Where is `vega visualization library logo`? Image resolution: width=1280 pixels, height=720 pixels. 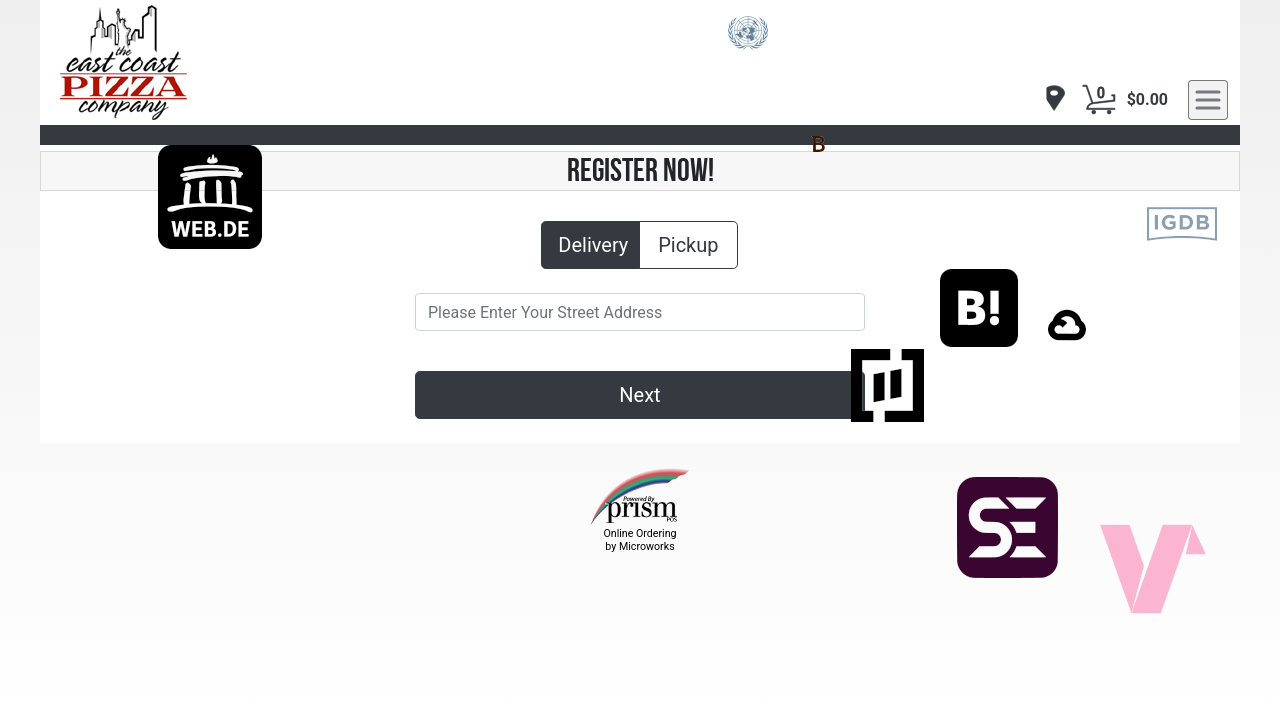
vega visualization library logo is located at coordinates (1153, 569).